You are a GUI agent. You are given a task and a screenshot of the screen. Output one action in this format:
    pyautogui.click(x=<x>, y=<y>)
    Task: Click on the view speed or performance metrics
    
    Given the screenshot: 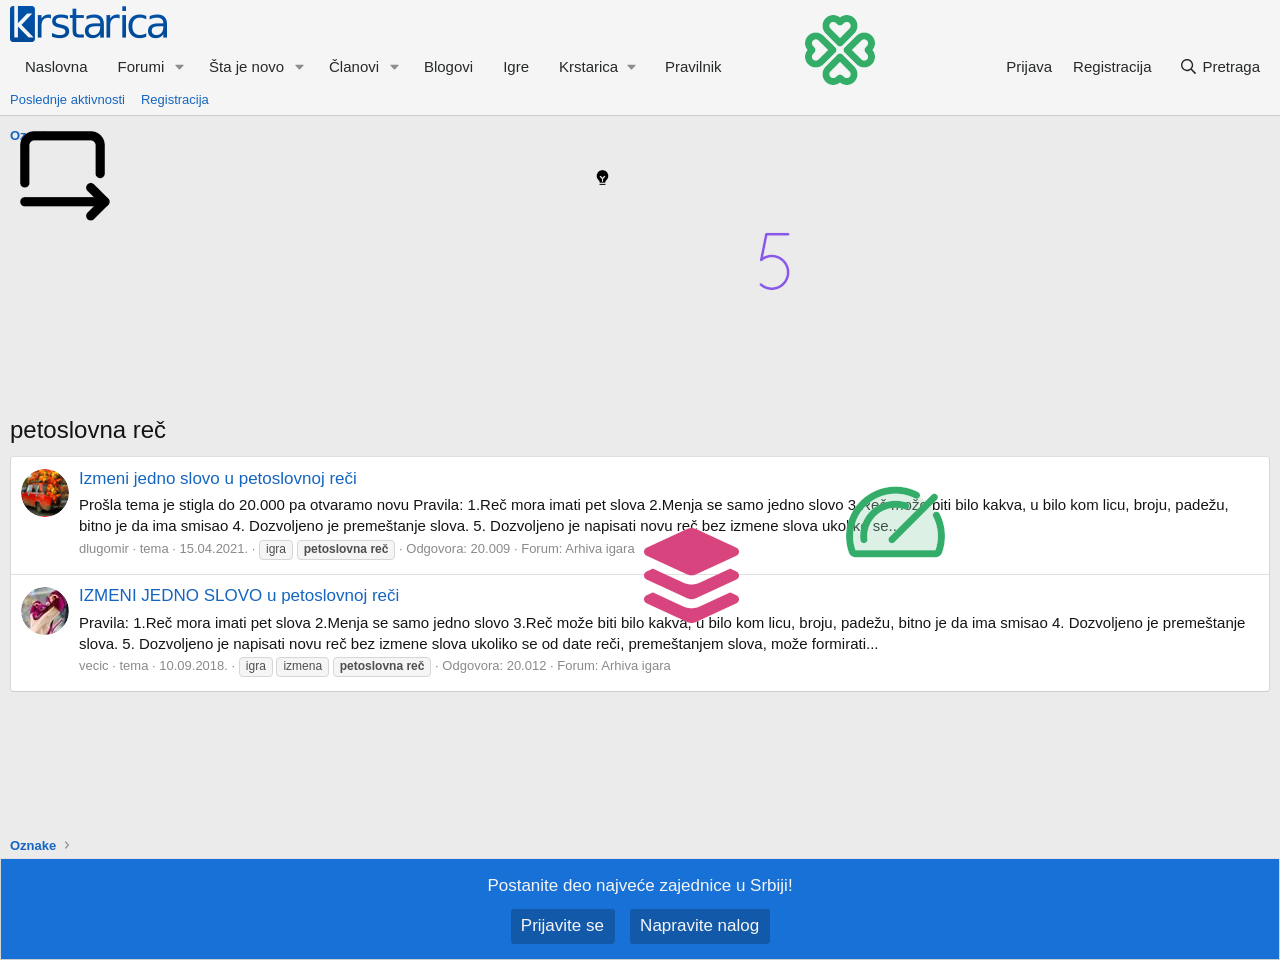 What is the action you would take?
    pyautogui.click(x=895, y=525)
    